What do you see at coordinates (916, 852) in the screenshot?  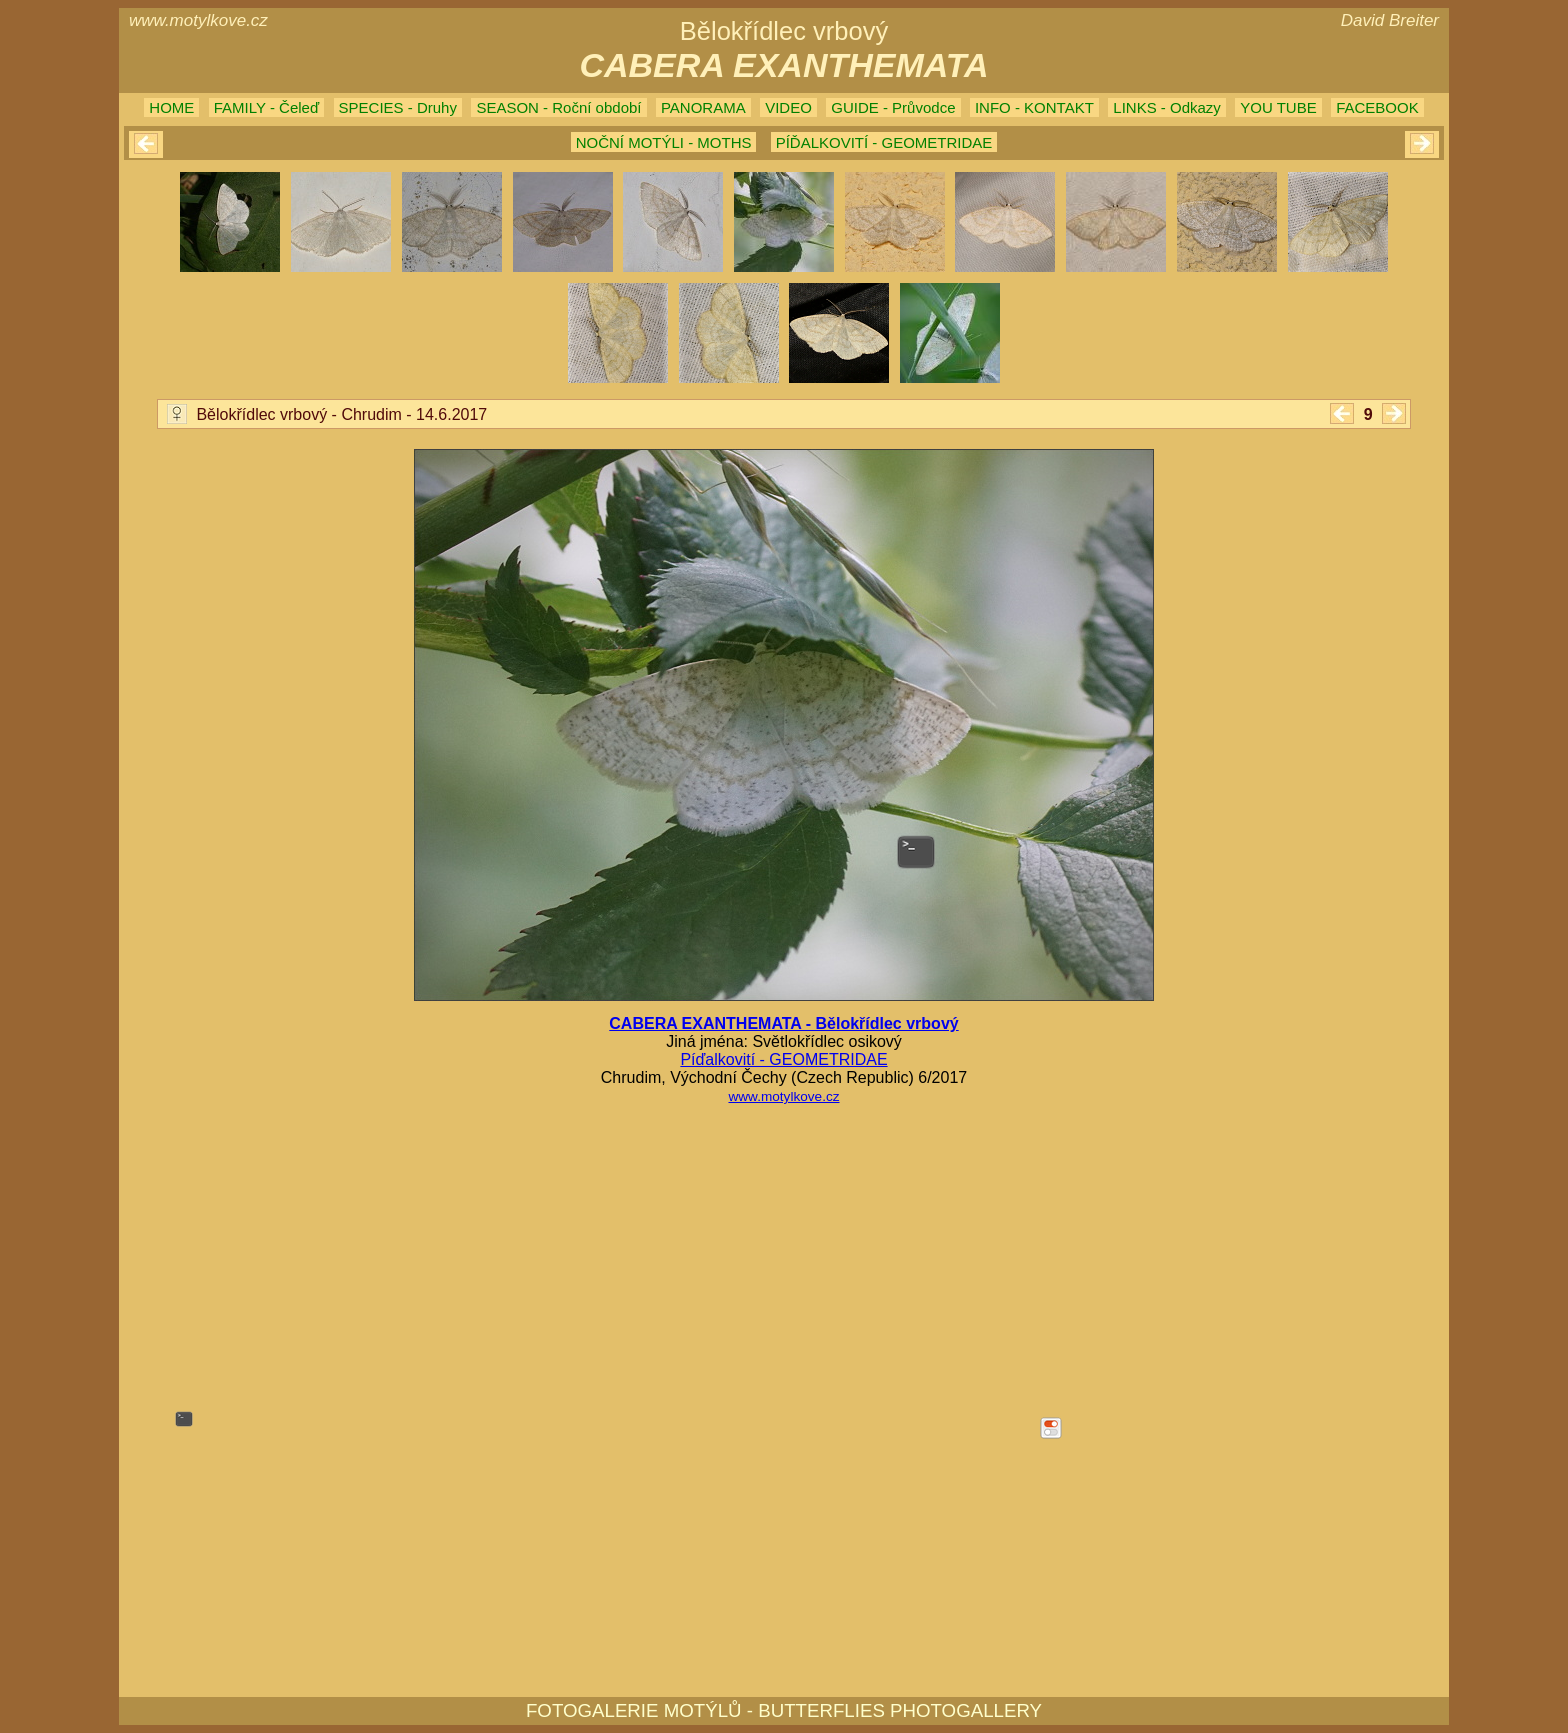 I see `open the bash terminal application` at bounding box center [916, 852].